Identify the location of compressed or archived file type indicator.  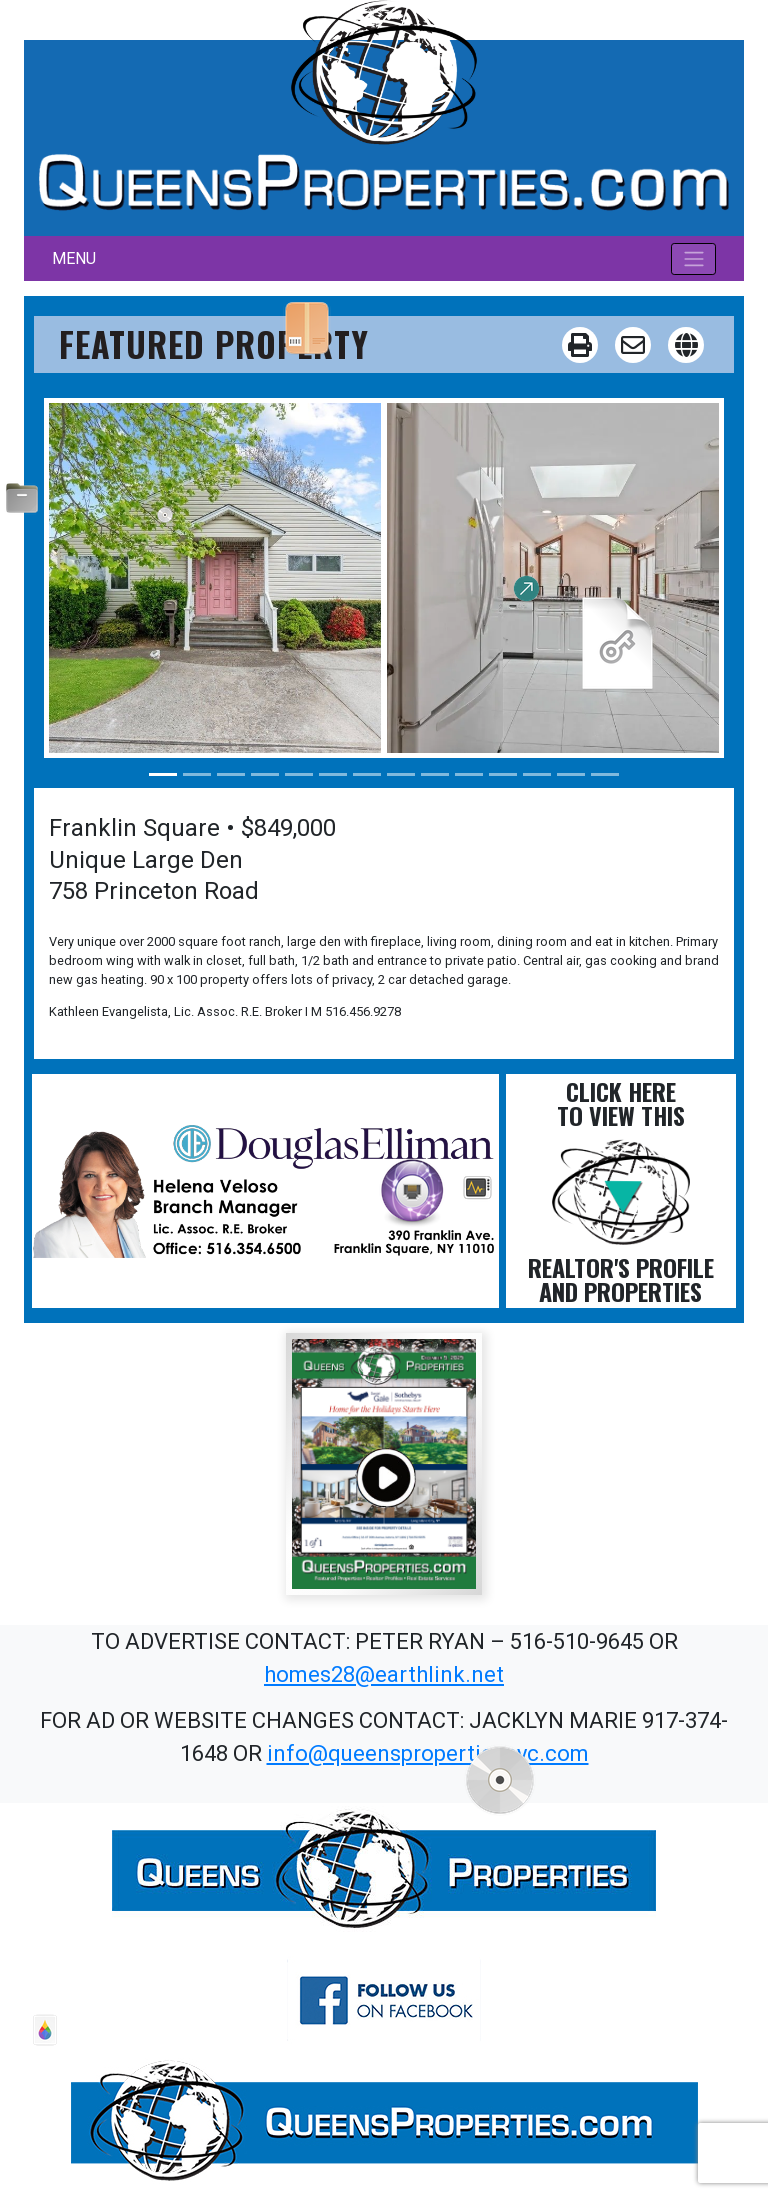
(307, 328).